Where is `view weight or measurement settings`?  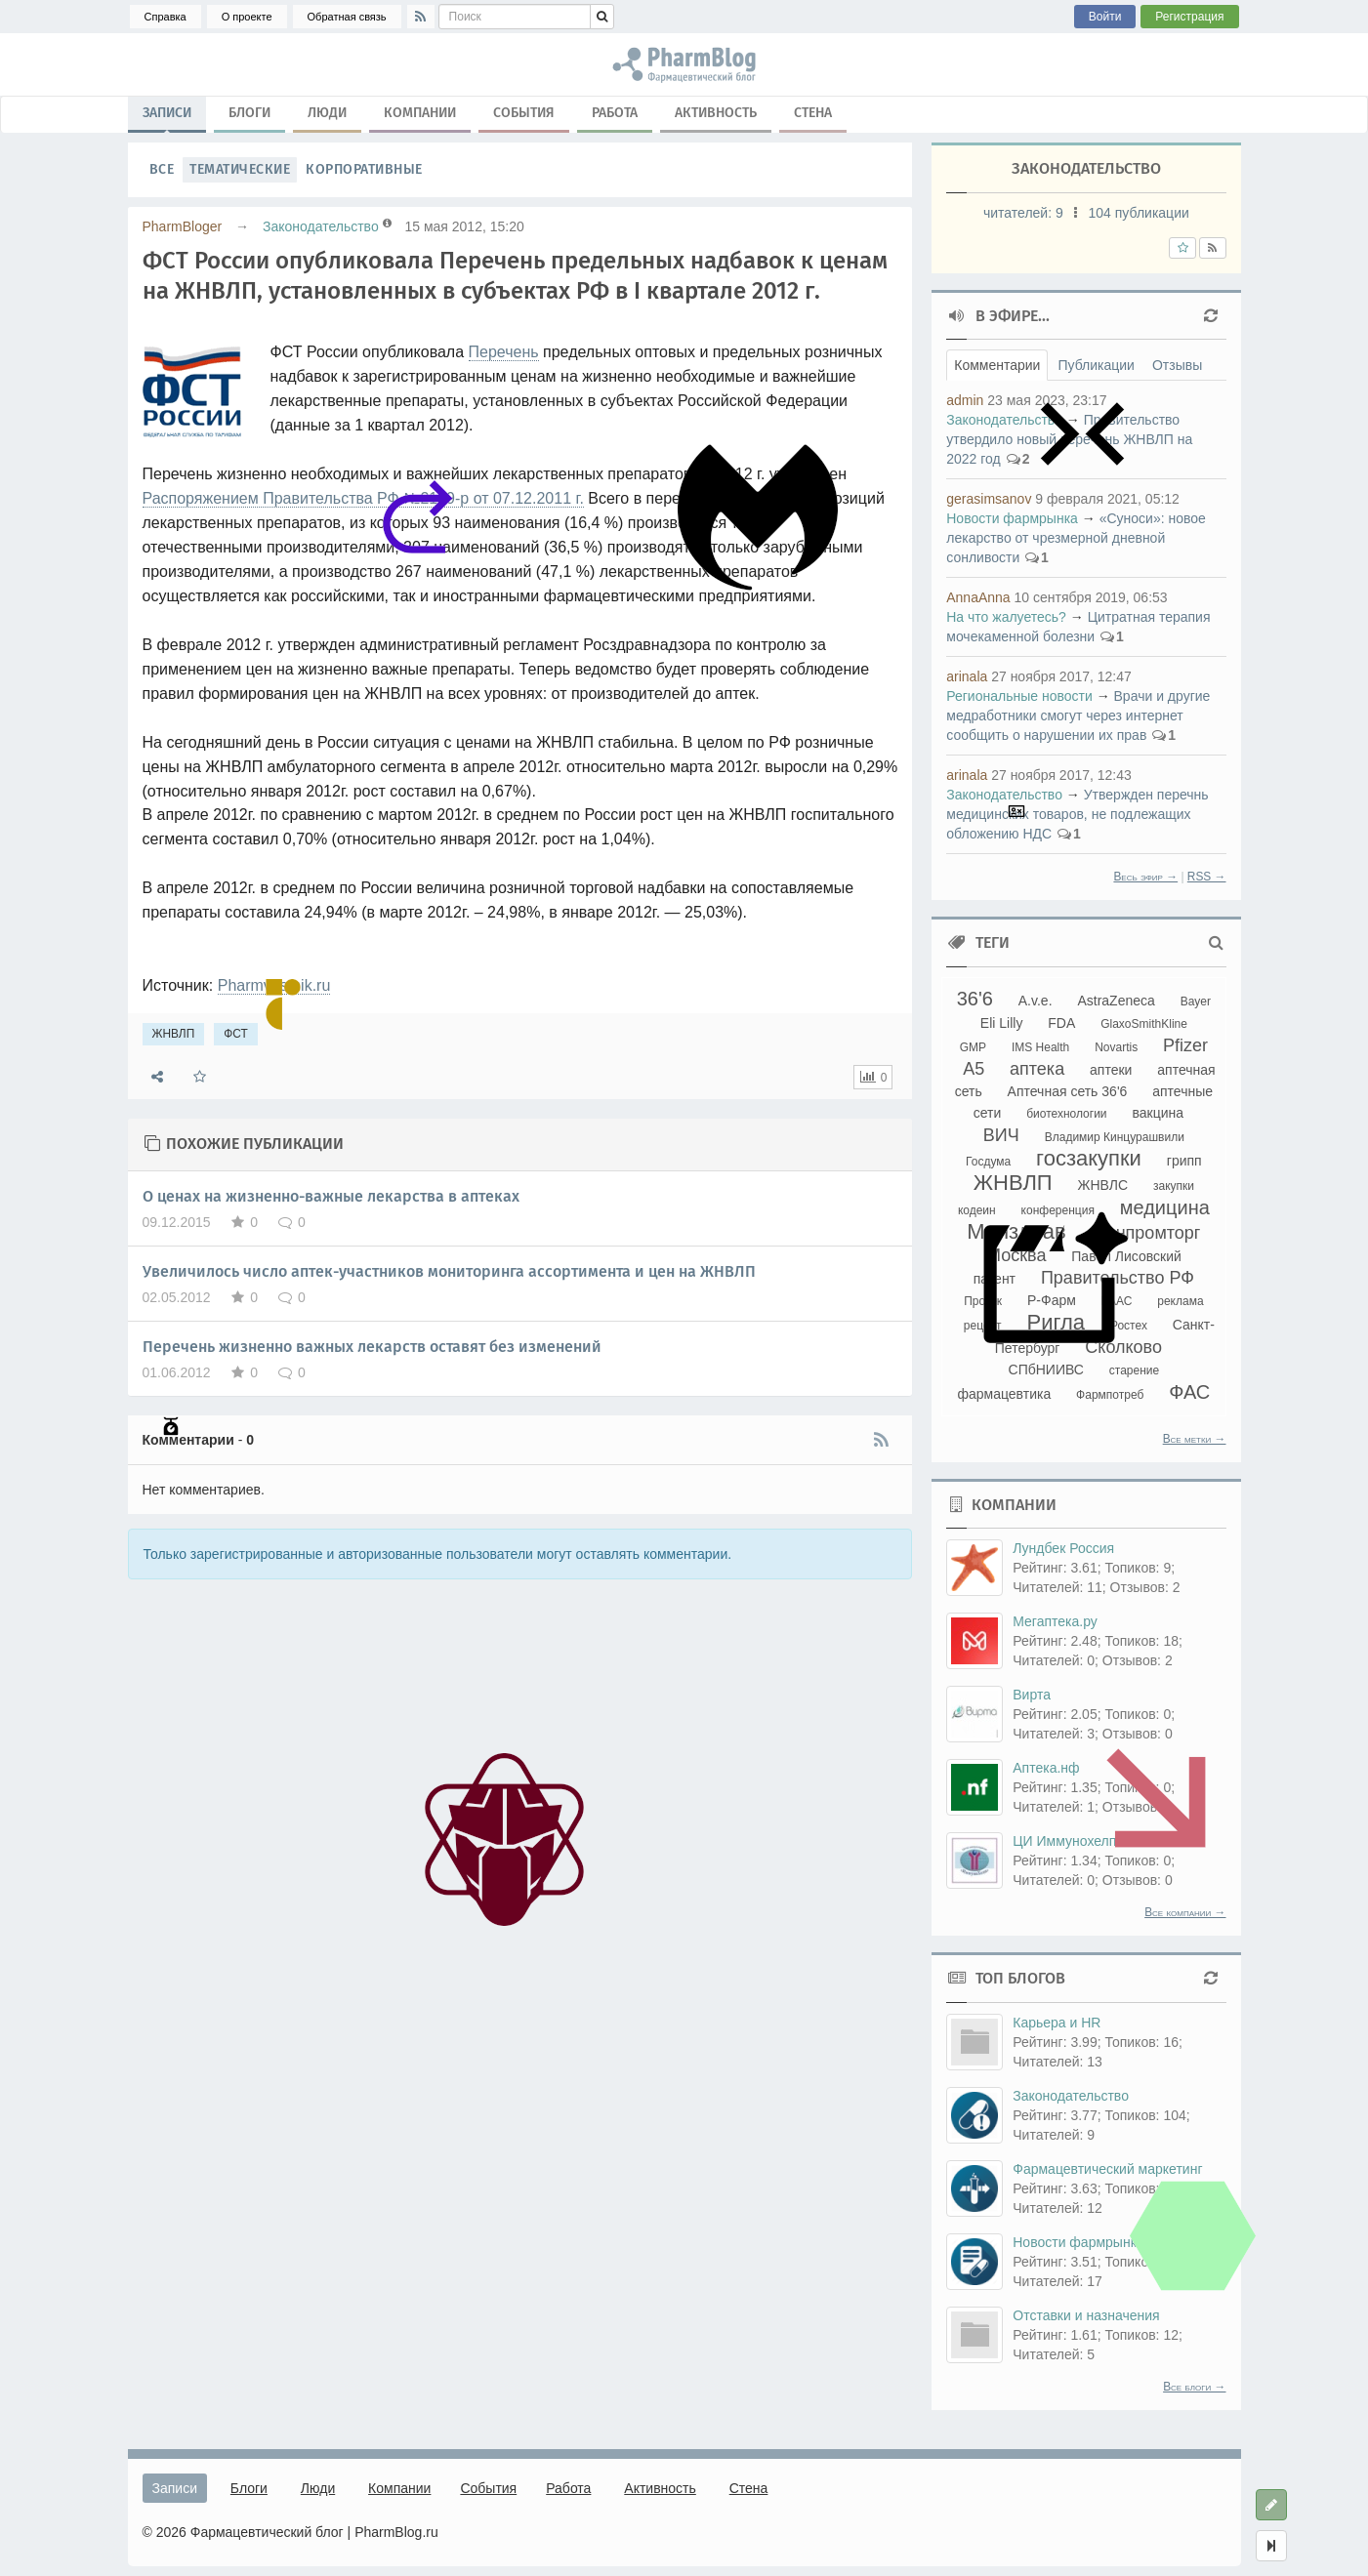
view weight or measurement settings is located at coordinates (171, 1426).